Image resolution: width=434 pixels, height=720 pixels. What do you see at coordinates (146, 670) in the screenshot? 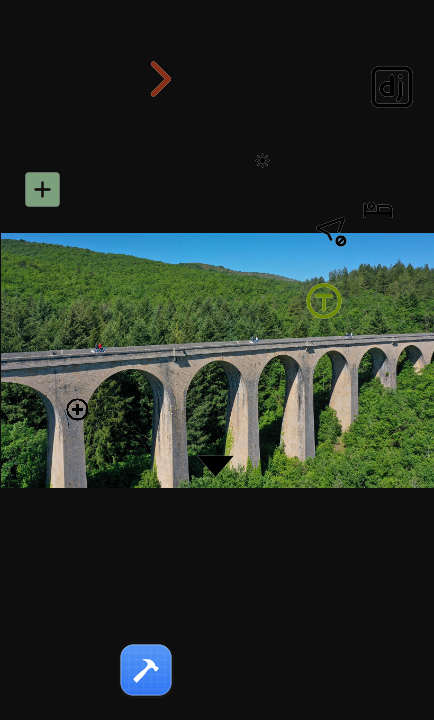
I see `open developer tools or IDE` at bounding box center [146, 670].